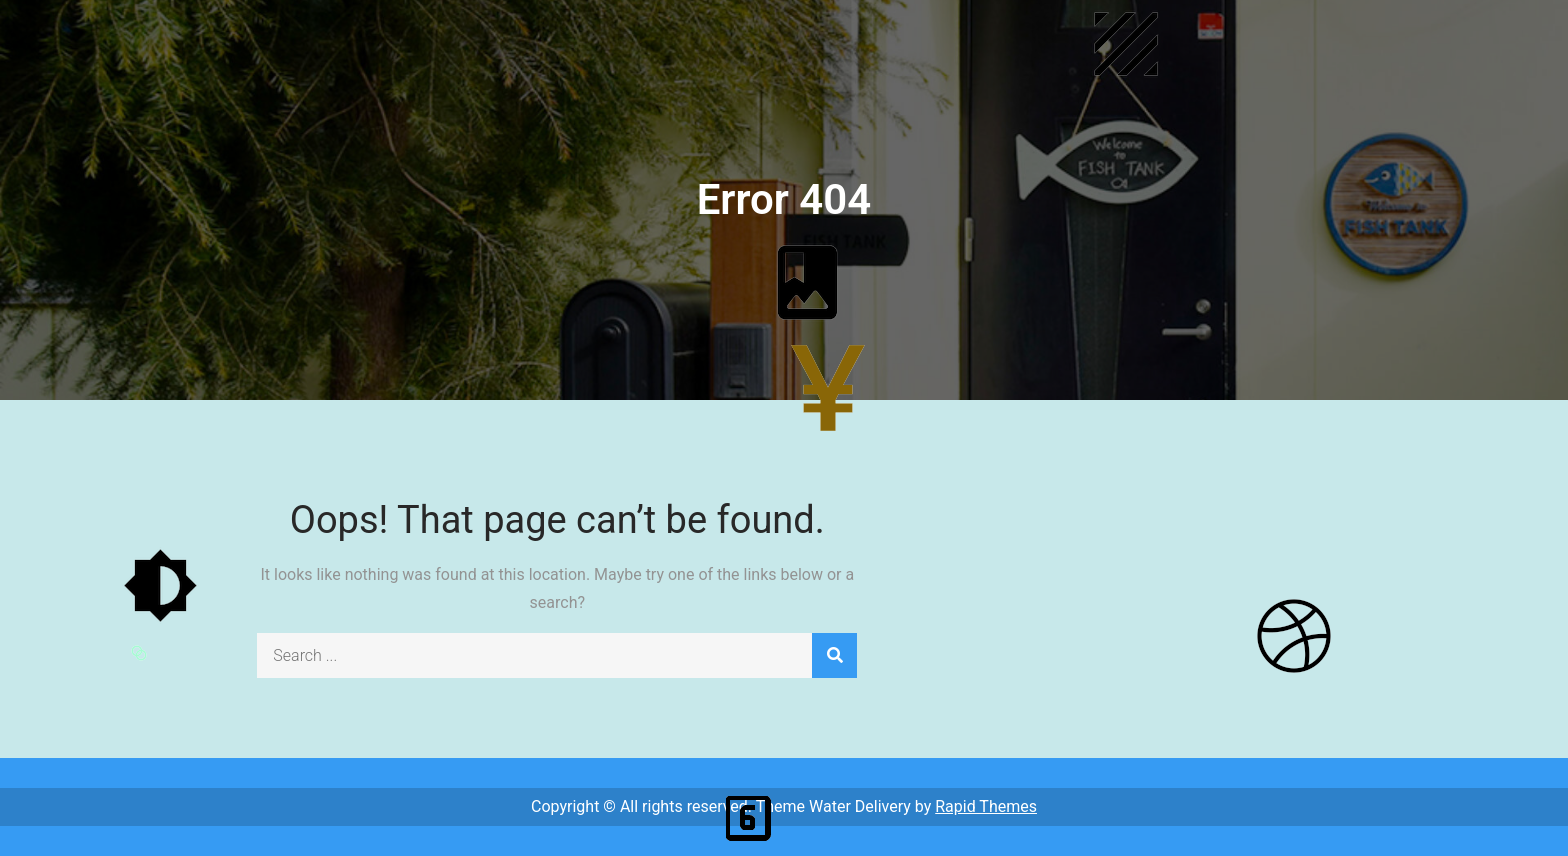 The height and width of the screenshot is (856, 1568). What do you see at coordinates (1126, 44) in the screenshot?
I see `apply texture or pattern overlay` at bounding box center [1126, 44].